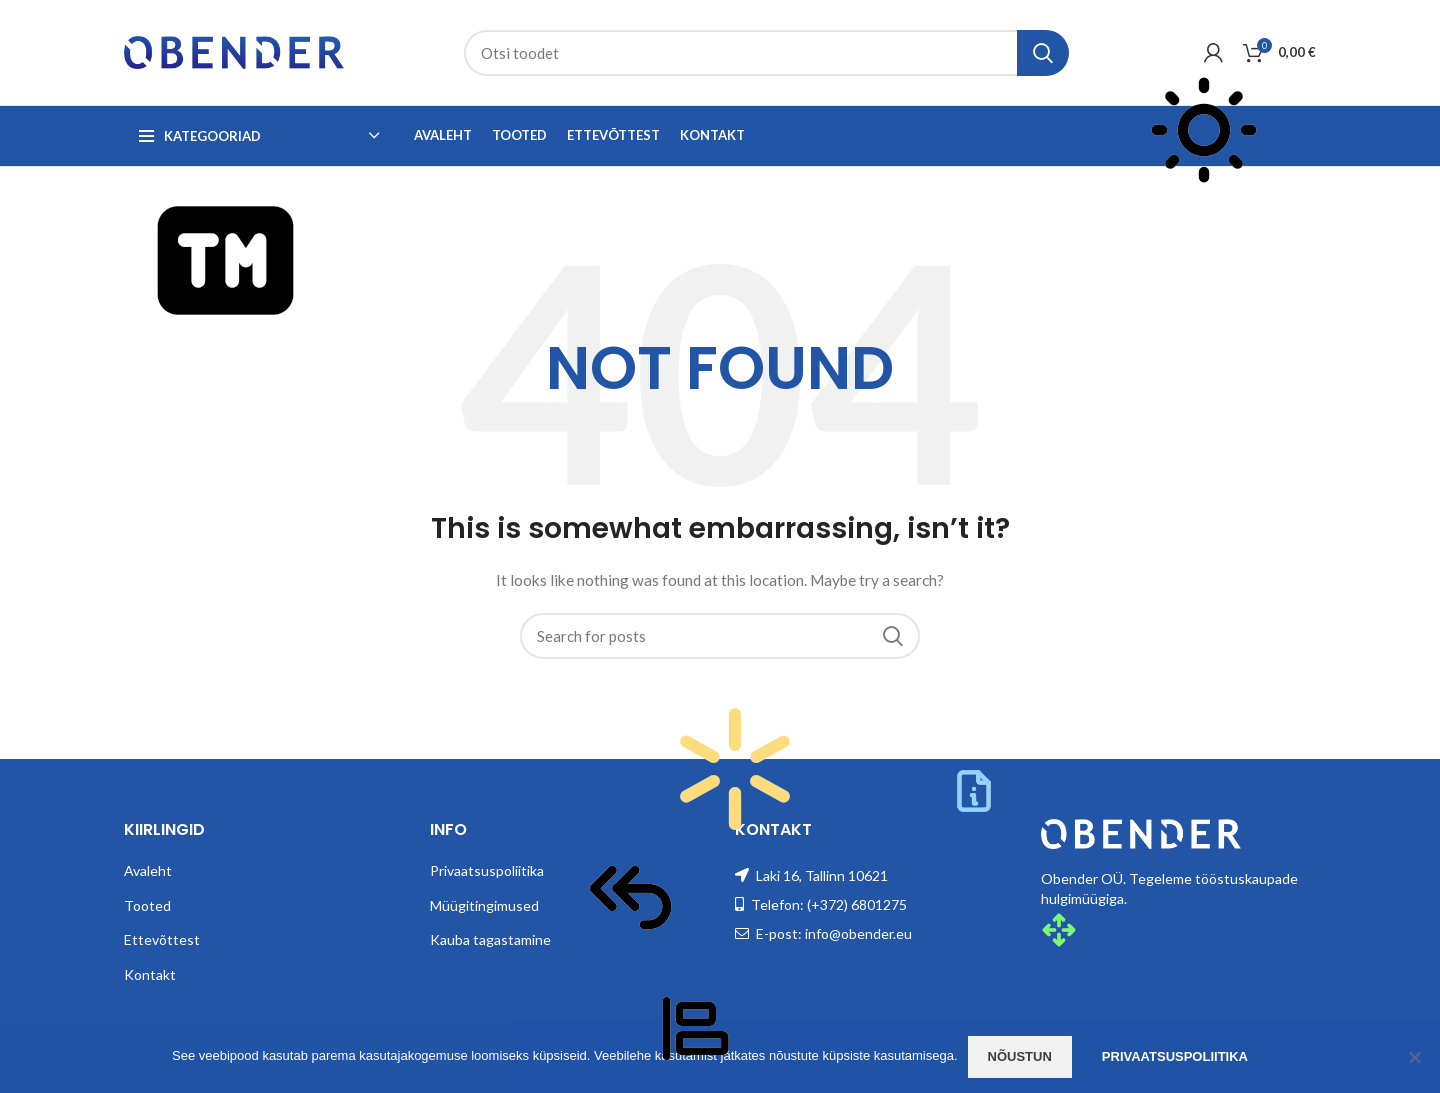  What do you see at coordinates (694, 1028) in the screenshot?
I see `align text to the left` at bounding box center [694, 1028].